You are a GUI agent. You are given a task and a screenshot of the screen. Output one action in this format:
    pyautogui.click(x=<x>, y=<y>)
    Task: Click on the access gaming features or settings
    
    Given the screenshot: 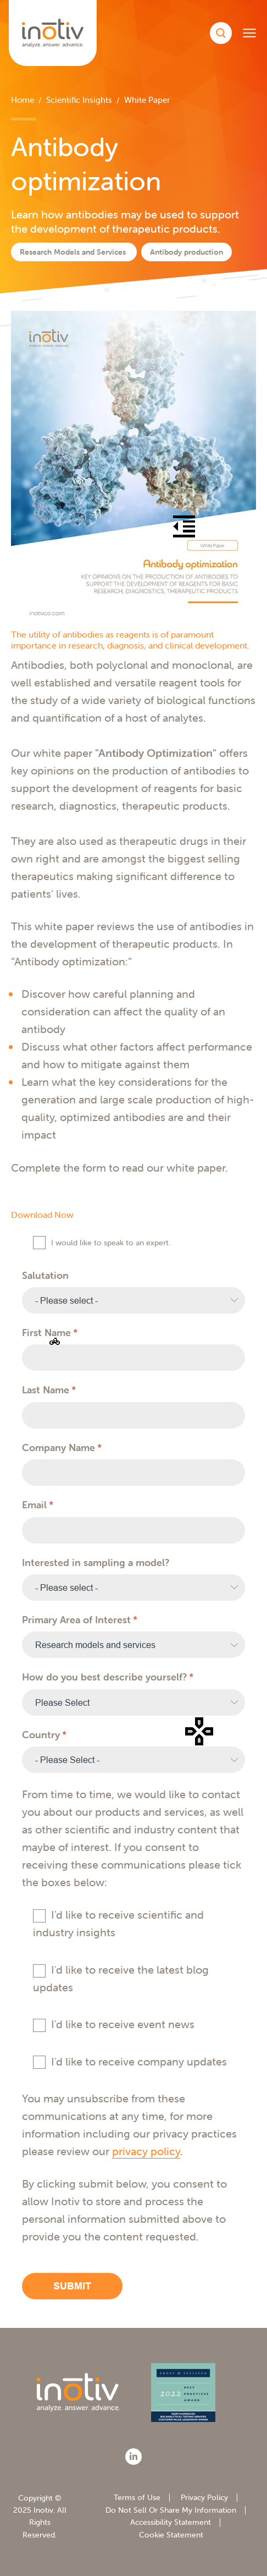 What is the action you would take?
    pyautogui.click(x=199, y=1731)
    